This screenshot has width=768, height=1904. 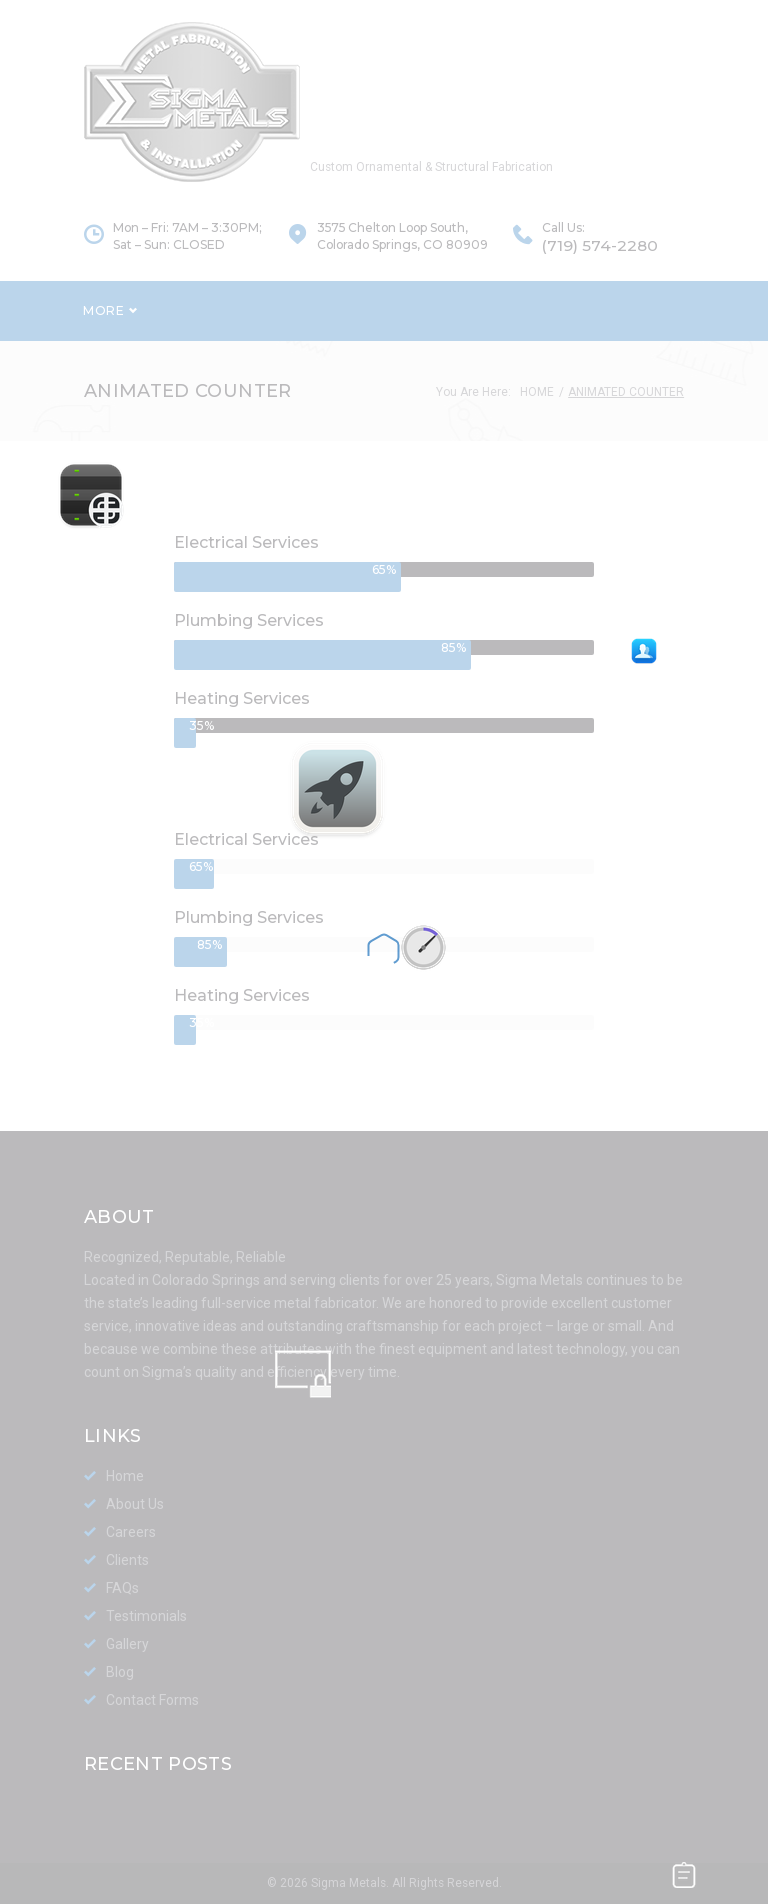 What do you see at coordinates (423, 947) in the screenshot?
I see `open sysprof system profiler` at bounding box center [423, 947].